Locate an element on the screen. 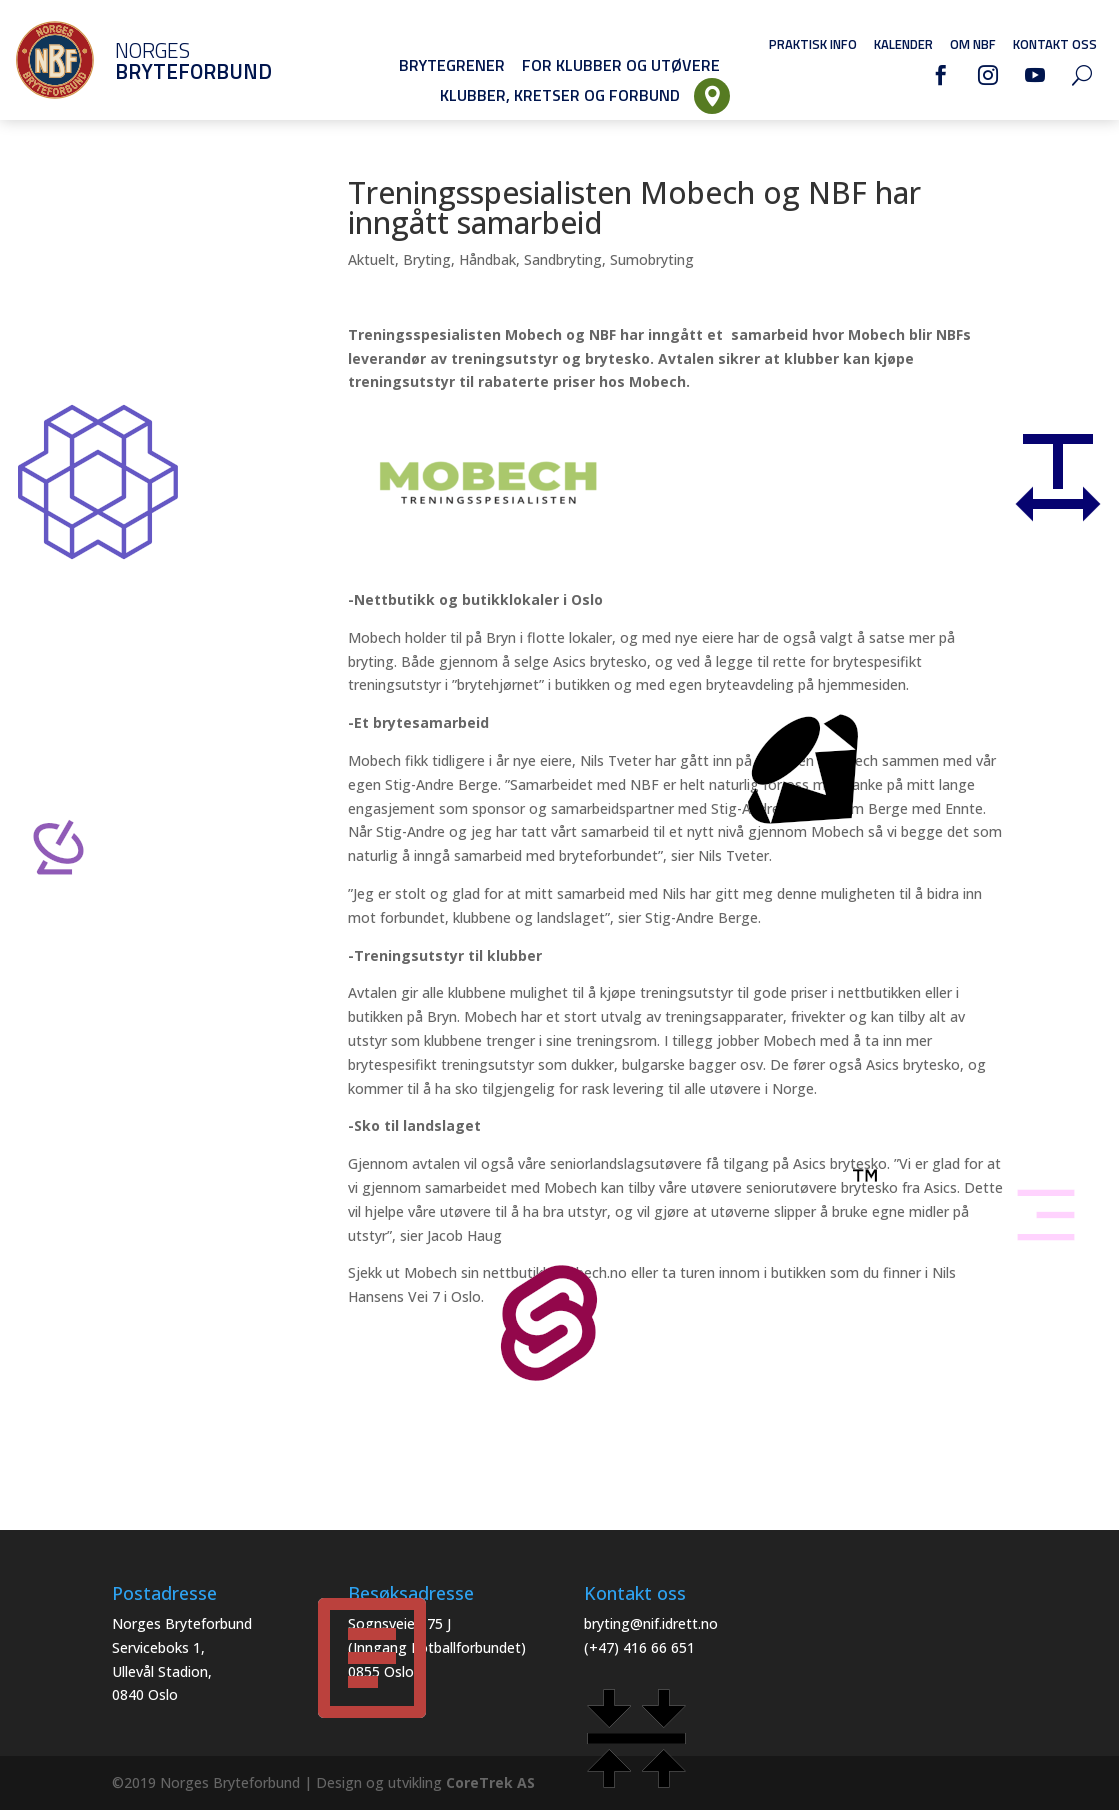  access radar or scanning functionality is located at coordinates (58, 847).